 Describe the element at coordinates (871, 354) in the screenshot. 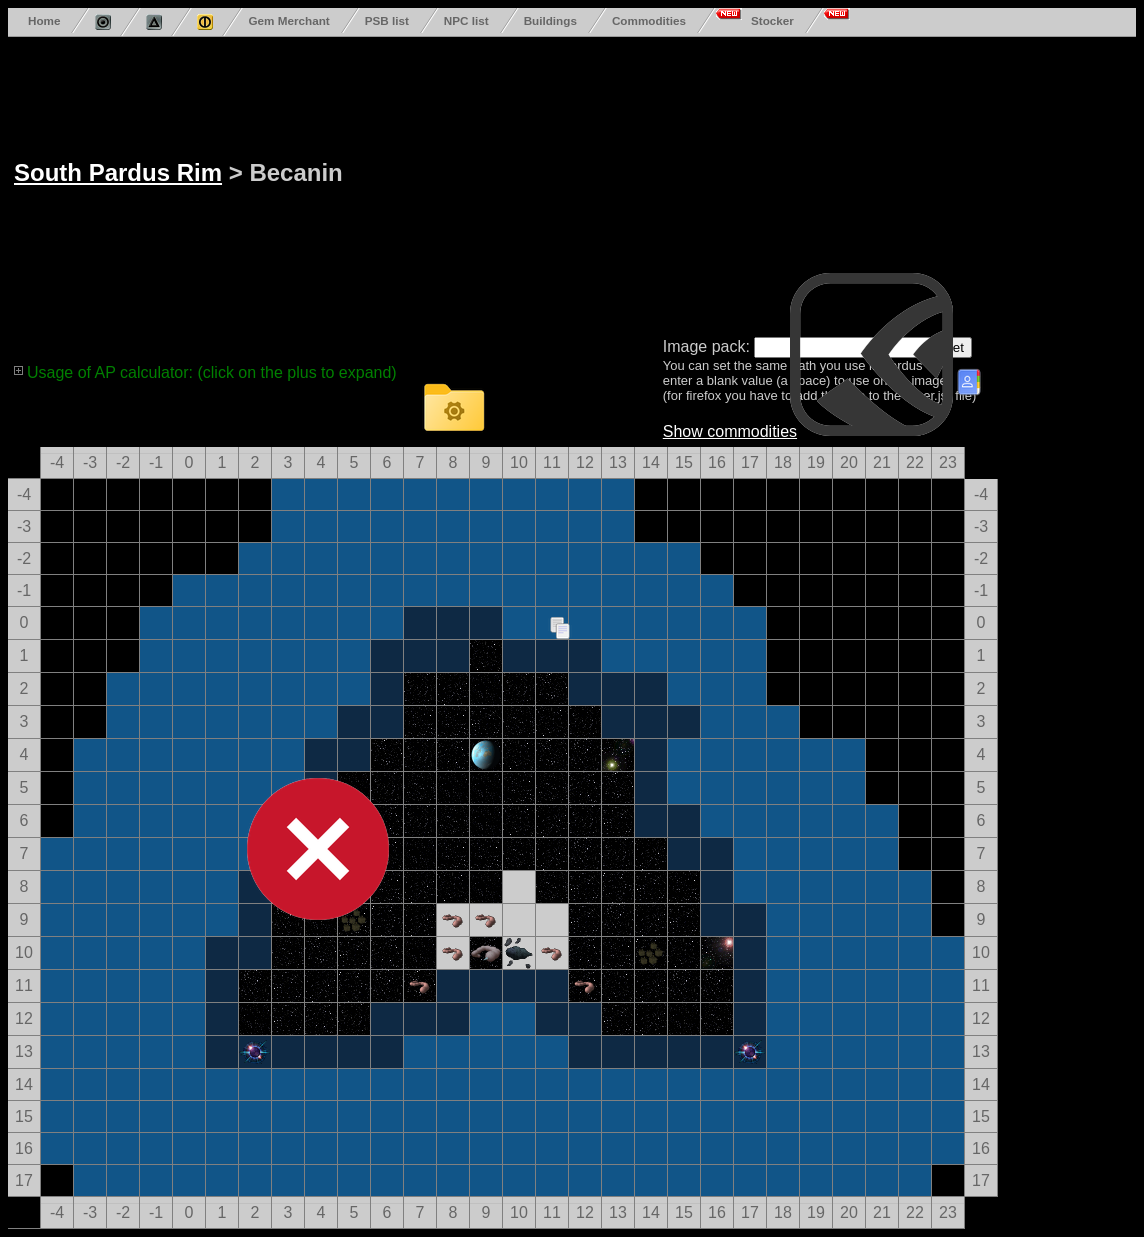

I see `open gwe (gpu widget extension) settings` at that location.